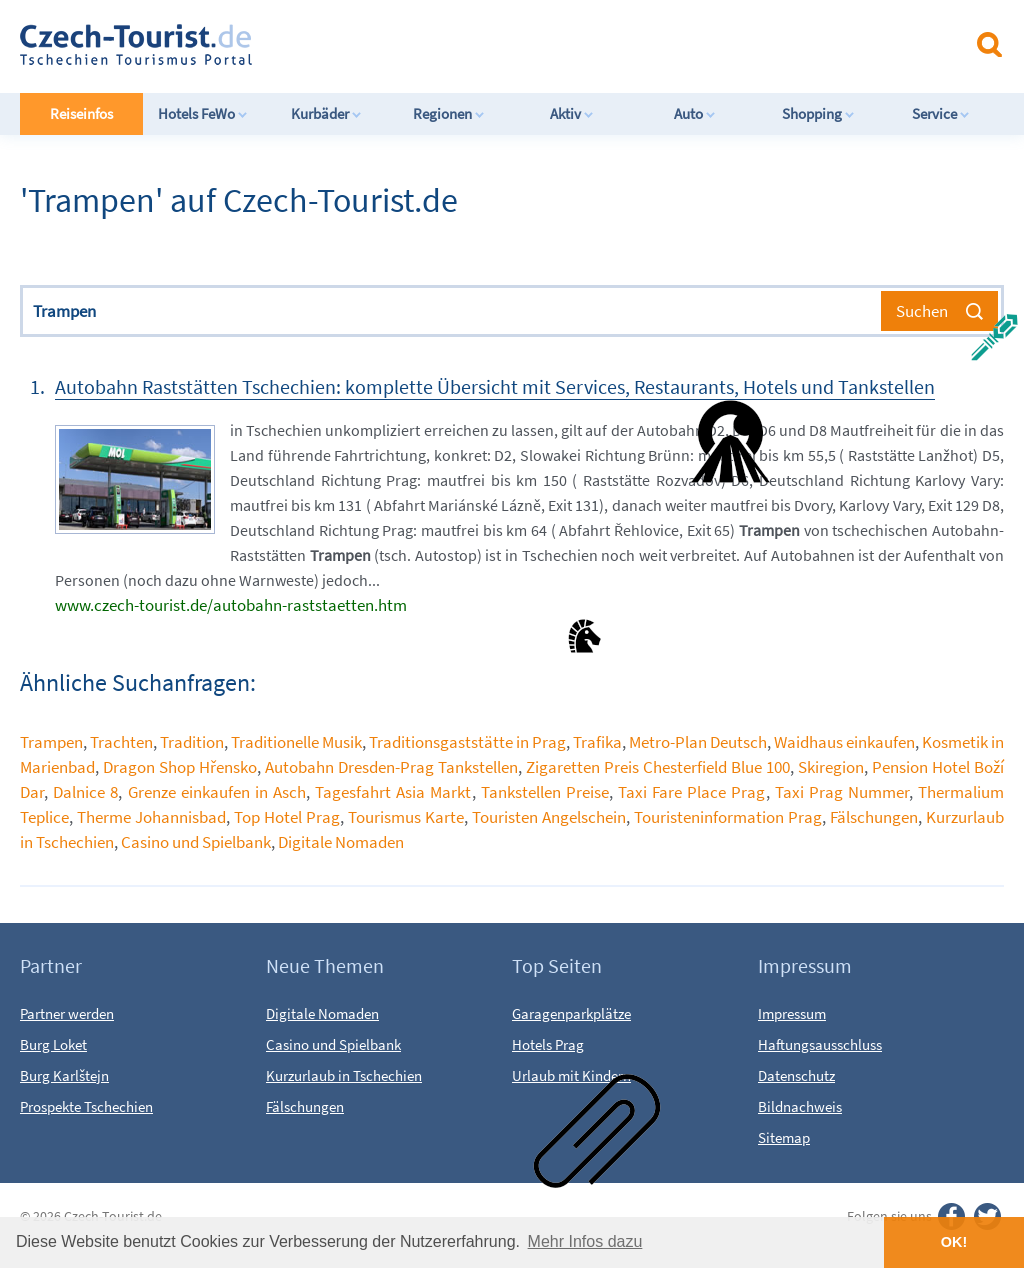 This screenshot has height=1268, width=1024. I want to click on attach a file to your message, so click(597, 1131).